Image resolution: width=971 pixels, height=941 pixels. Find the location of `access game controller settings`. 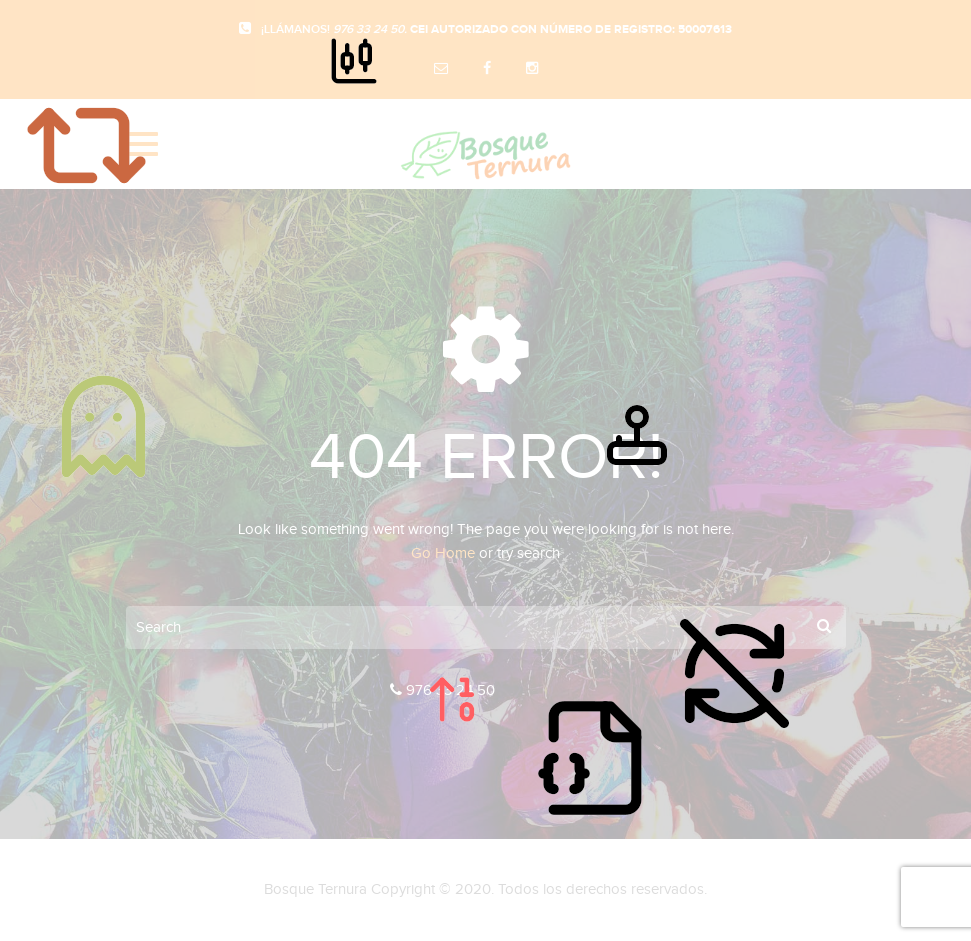

access game controller settings is located at coordinates (637, 435).